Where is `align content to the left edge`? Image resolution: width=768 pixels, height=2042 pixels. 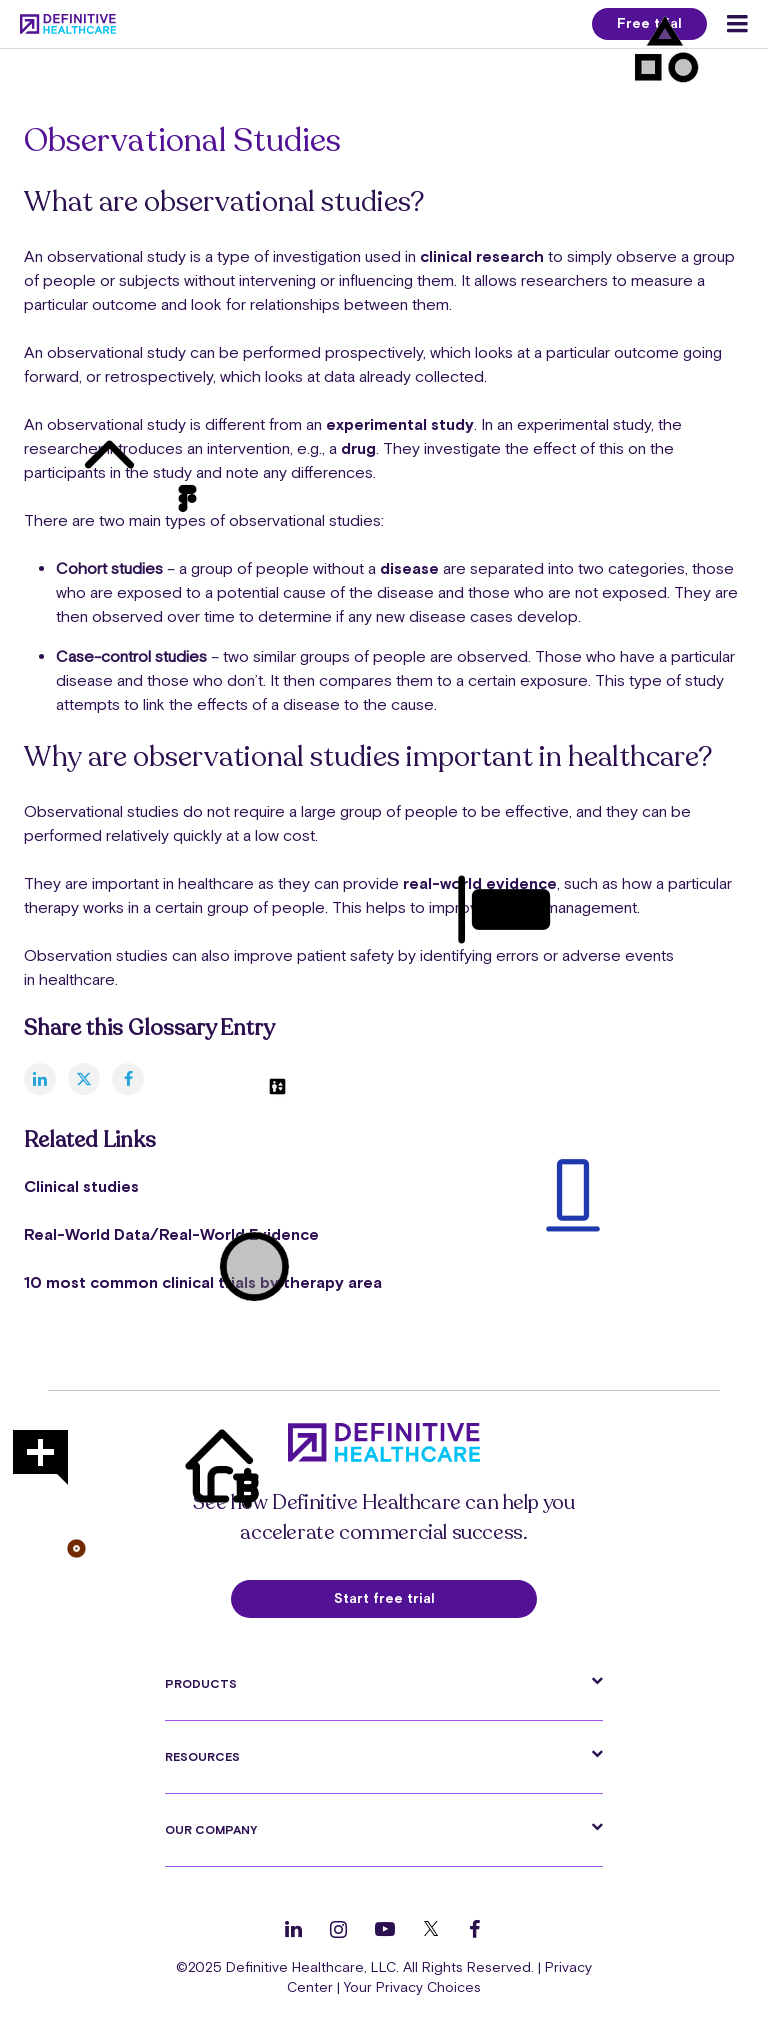 align content to the left edge is located at coordinates (502, 909).